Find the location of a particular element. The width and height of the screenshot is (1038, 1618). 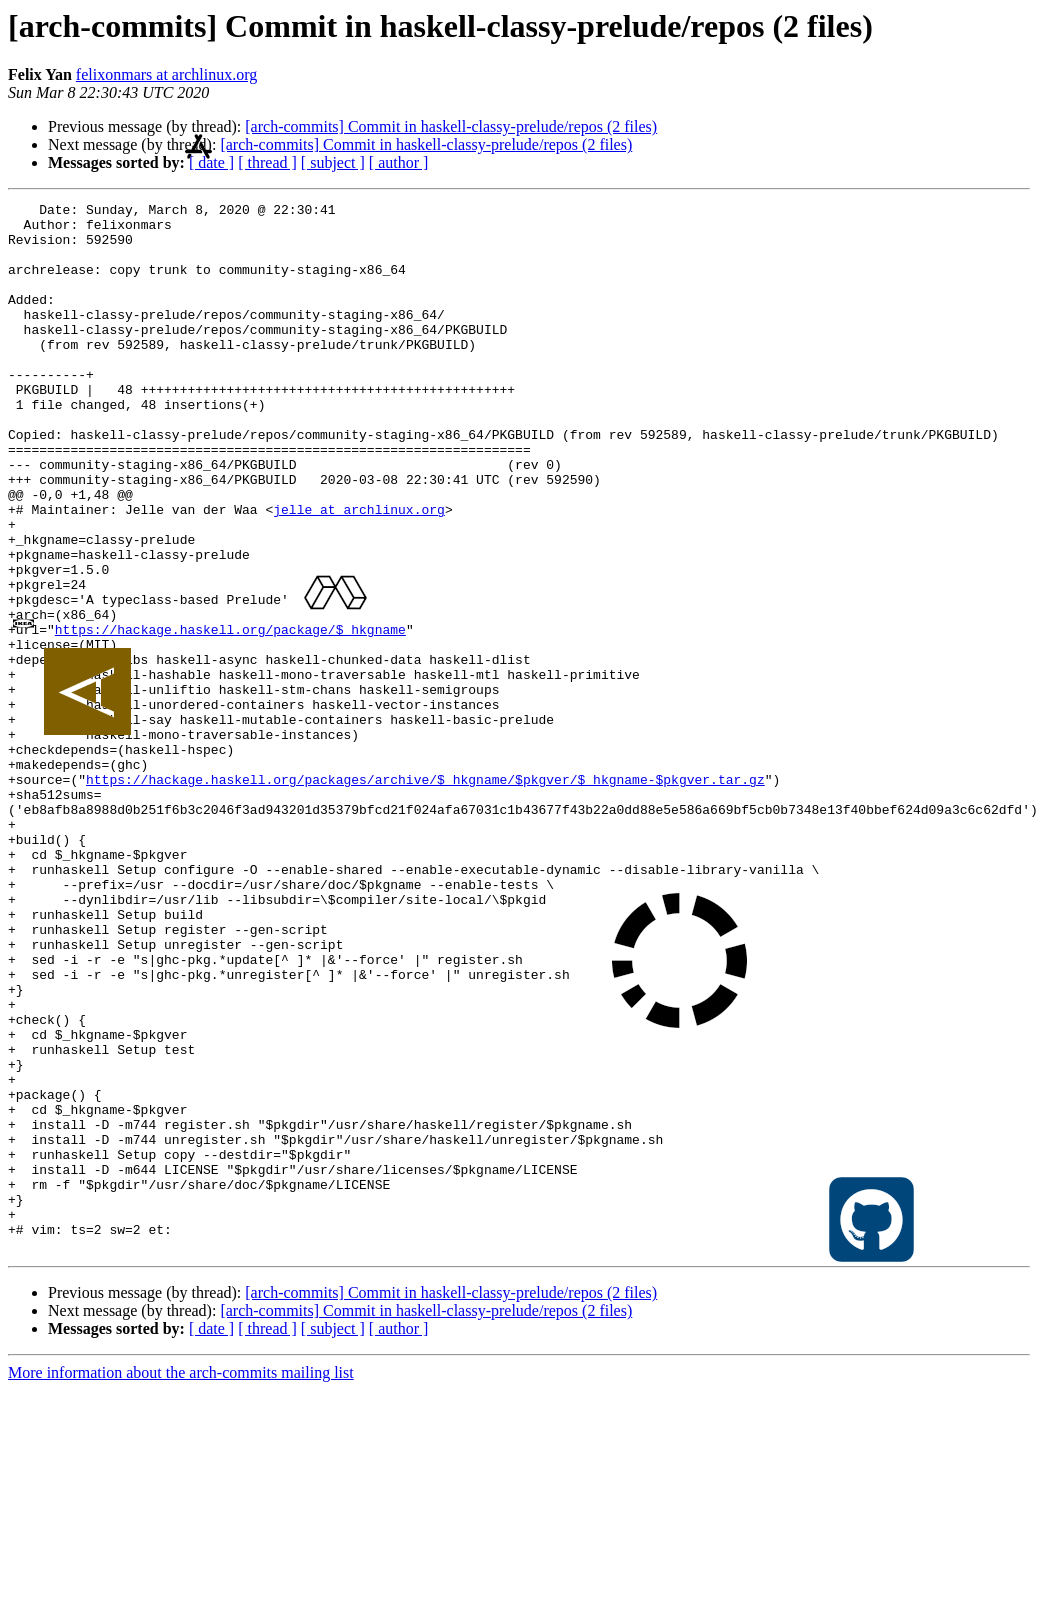

open the App Store is located at coordinates (198, 146).